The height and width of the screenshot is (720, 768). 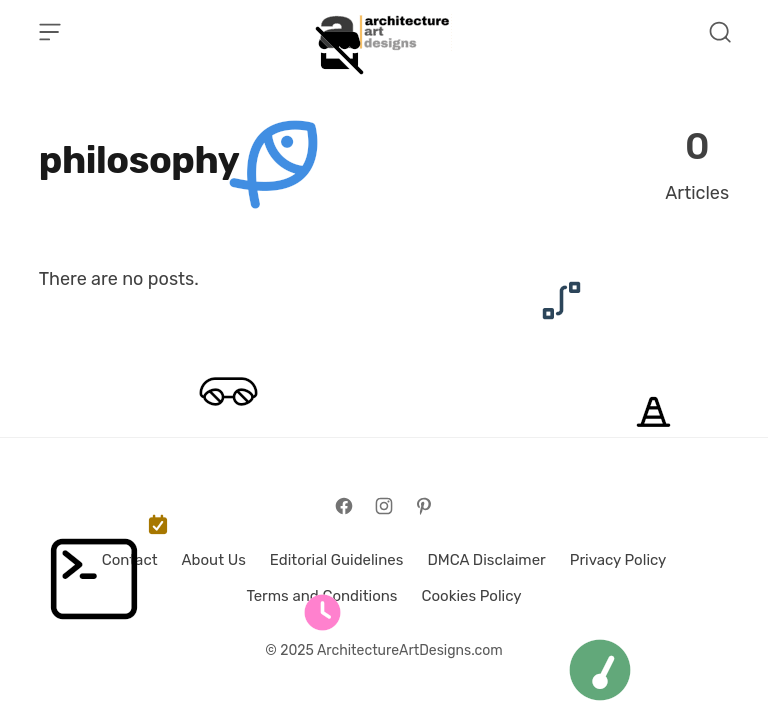 I want to click on view route between two points, so click(x=561, y=300).